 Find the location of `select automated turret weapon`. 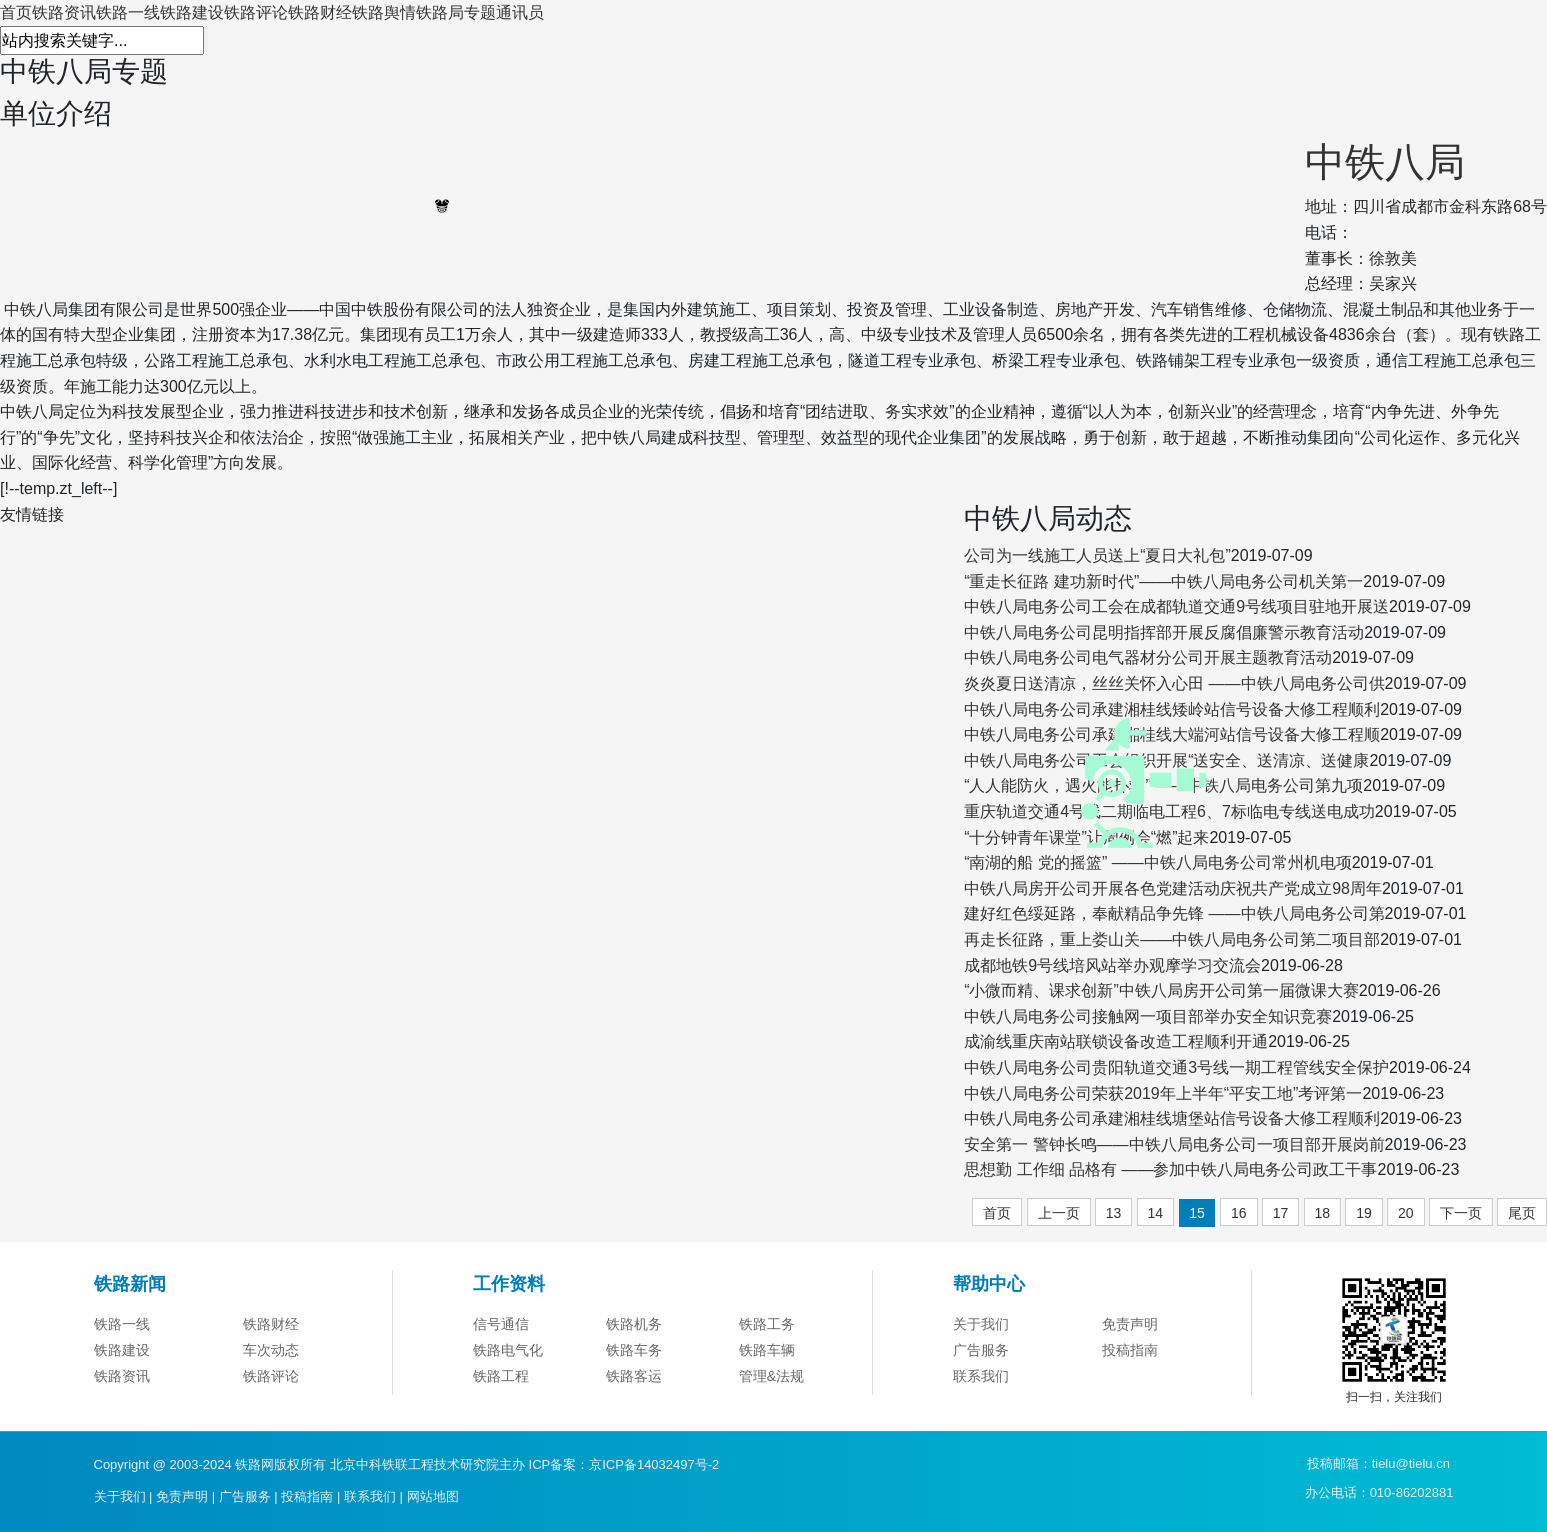

select automated turret weapon is located at coordinates (1143, 782).